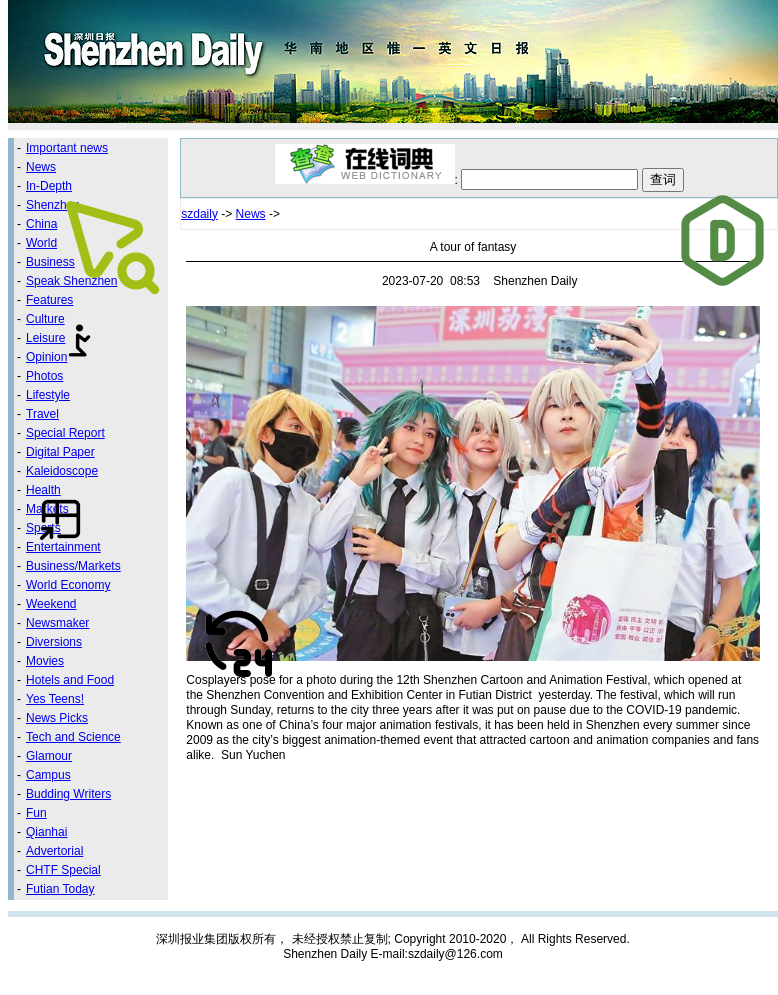  Describe the element at coordinates (61, 519) in the screenshot. I see `create a shortcut to this table` at that location.